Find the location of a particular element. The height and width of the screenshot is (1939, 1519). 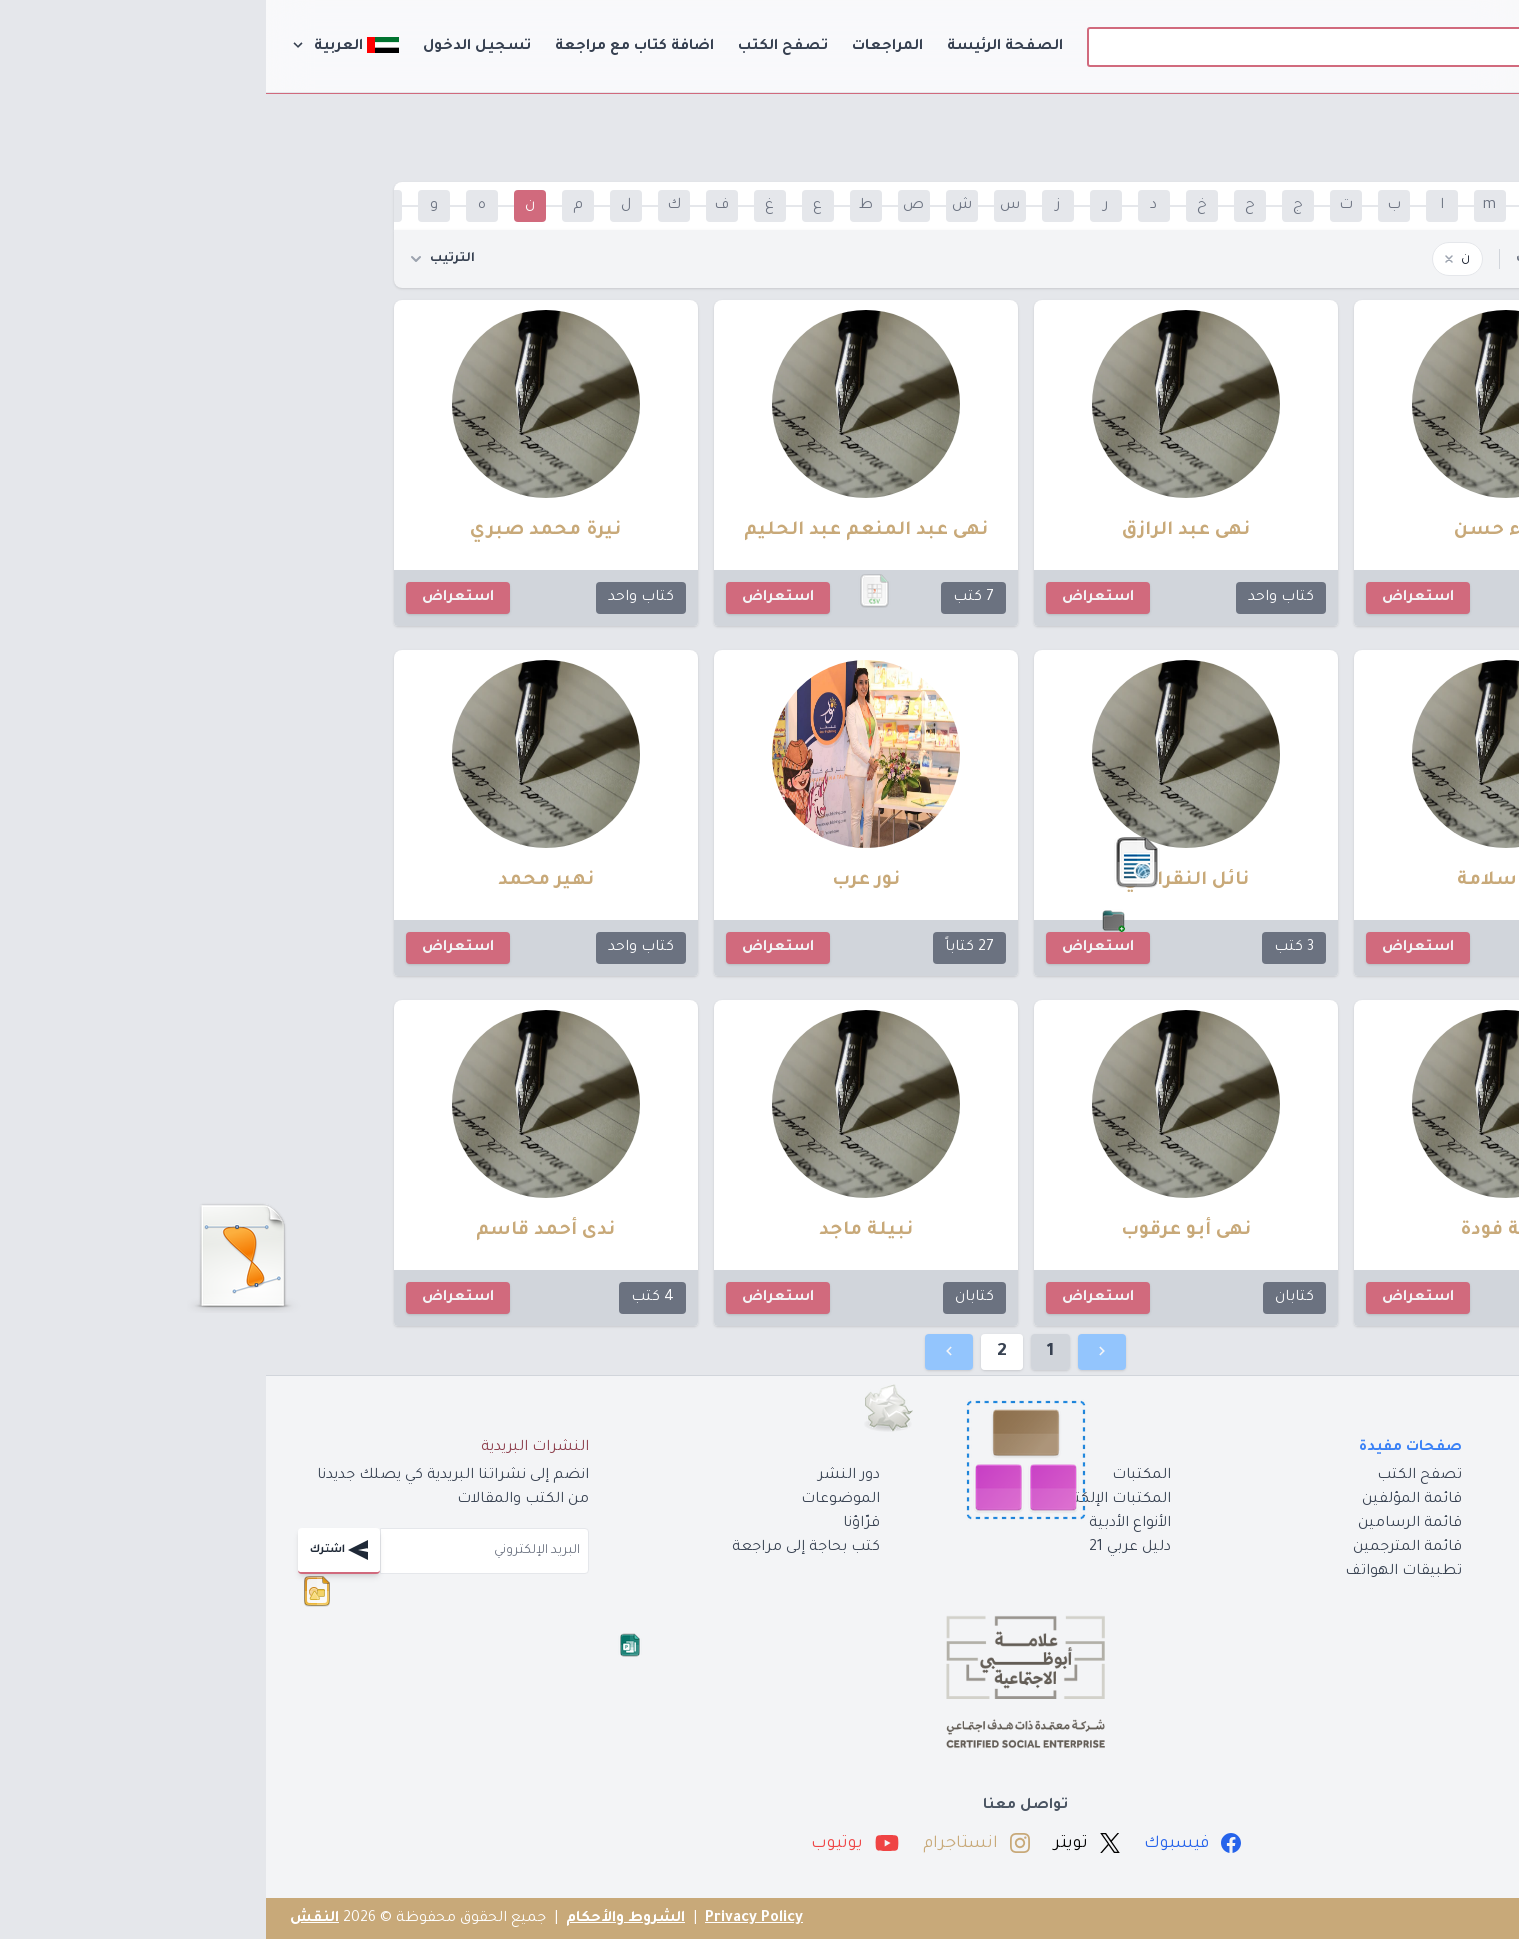

a microsoft publisher document file is located at coordinates (630, 1645).